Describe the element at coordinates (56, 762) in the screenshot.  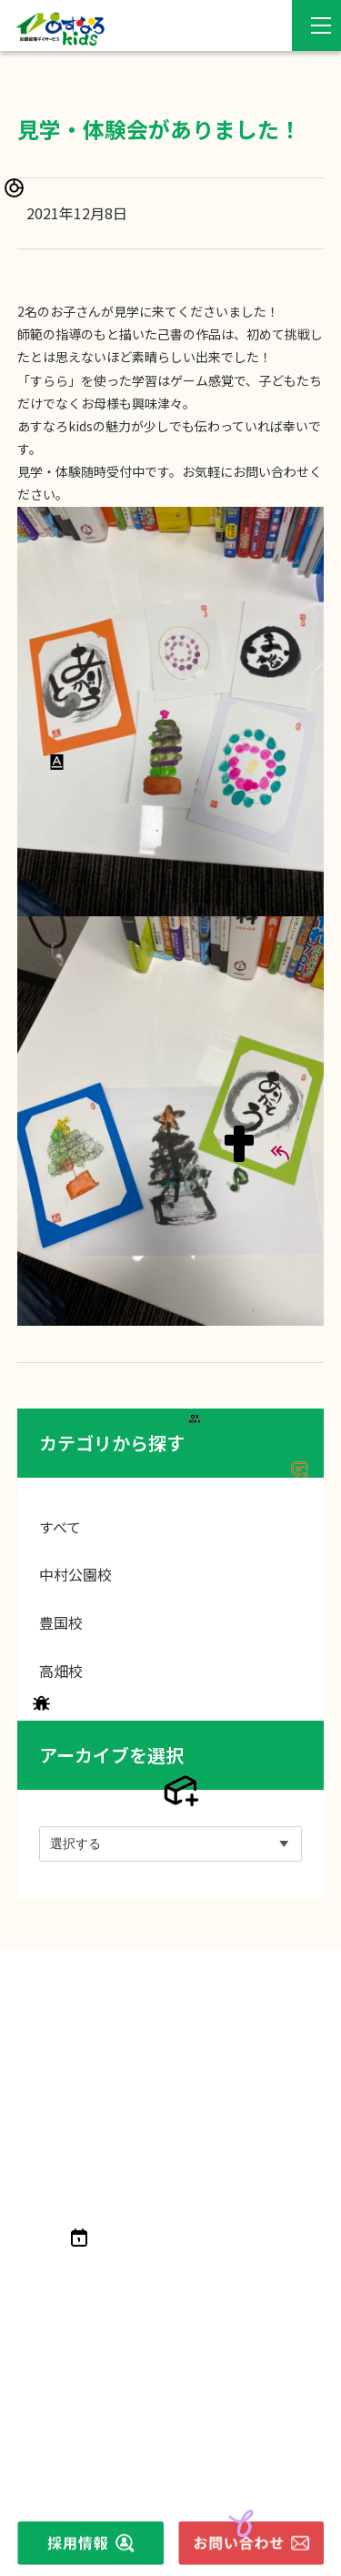
I see `apply underline formatting to text` at that location.